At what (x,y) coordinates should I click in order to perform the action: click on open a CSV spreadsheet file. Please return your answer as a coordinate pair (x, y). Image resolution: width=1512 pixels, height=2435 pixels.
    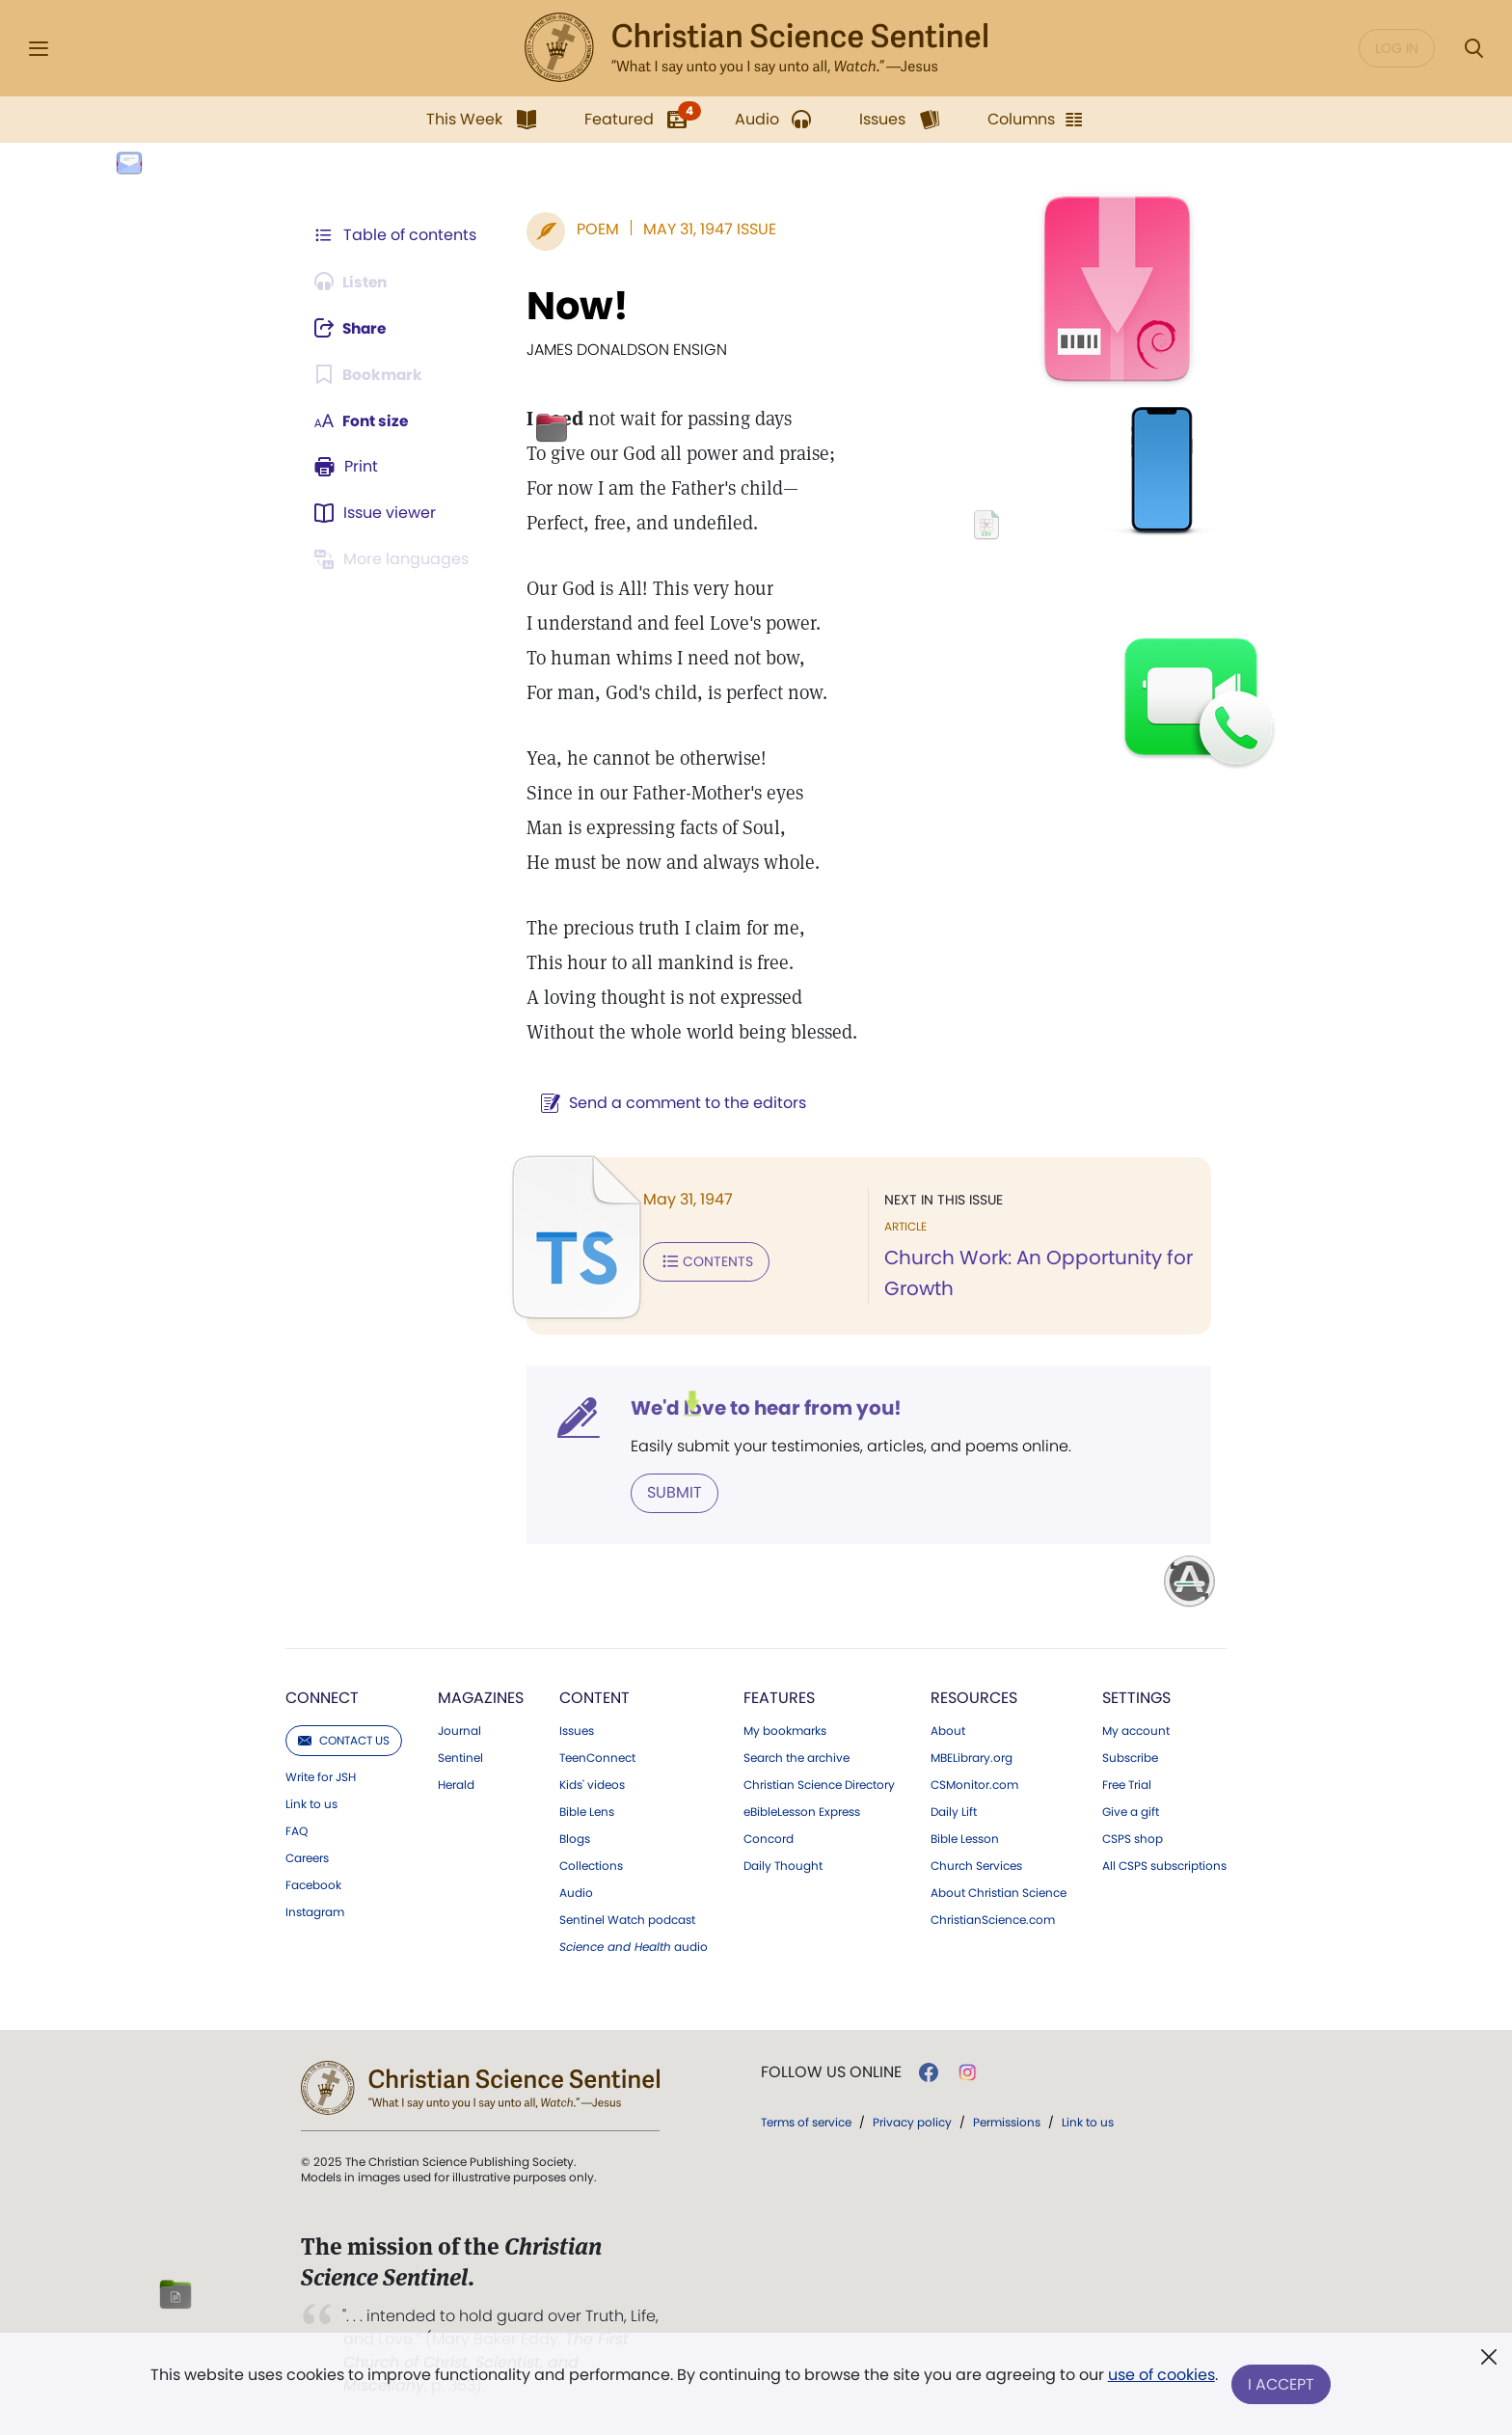
    Looking at the image, I should click on (986, 525).